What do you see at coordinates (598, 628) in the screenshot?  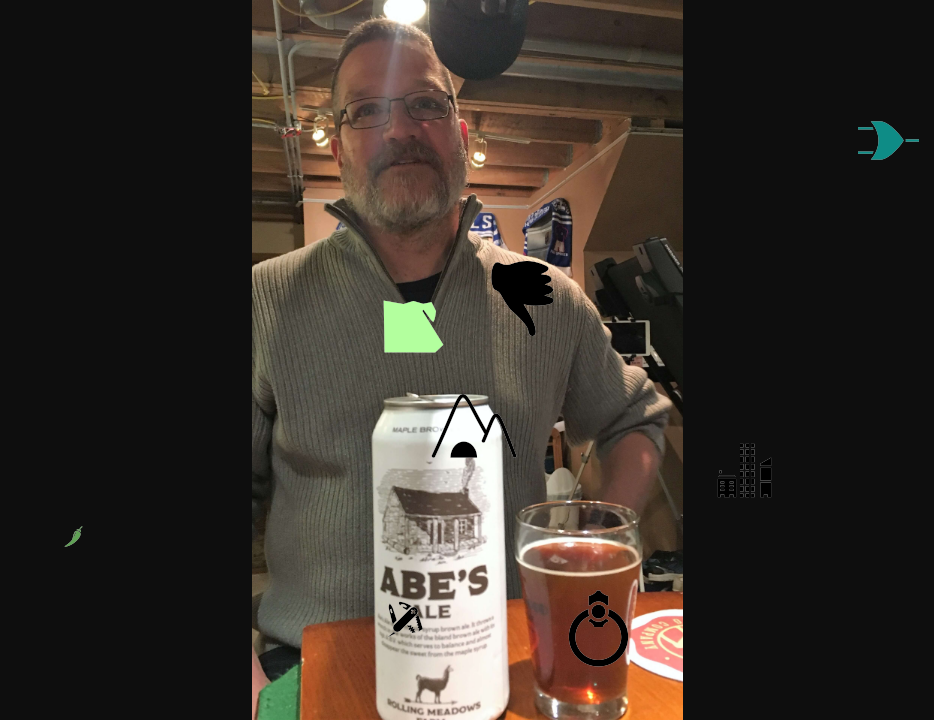 I see `access door or entrance settings` at bounding box center [598, 628].